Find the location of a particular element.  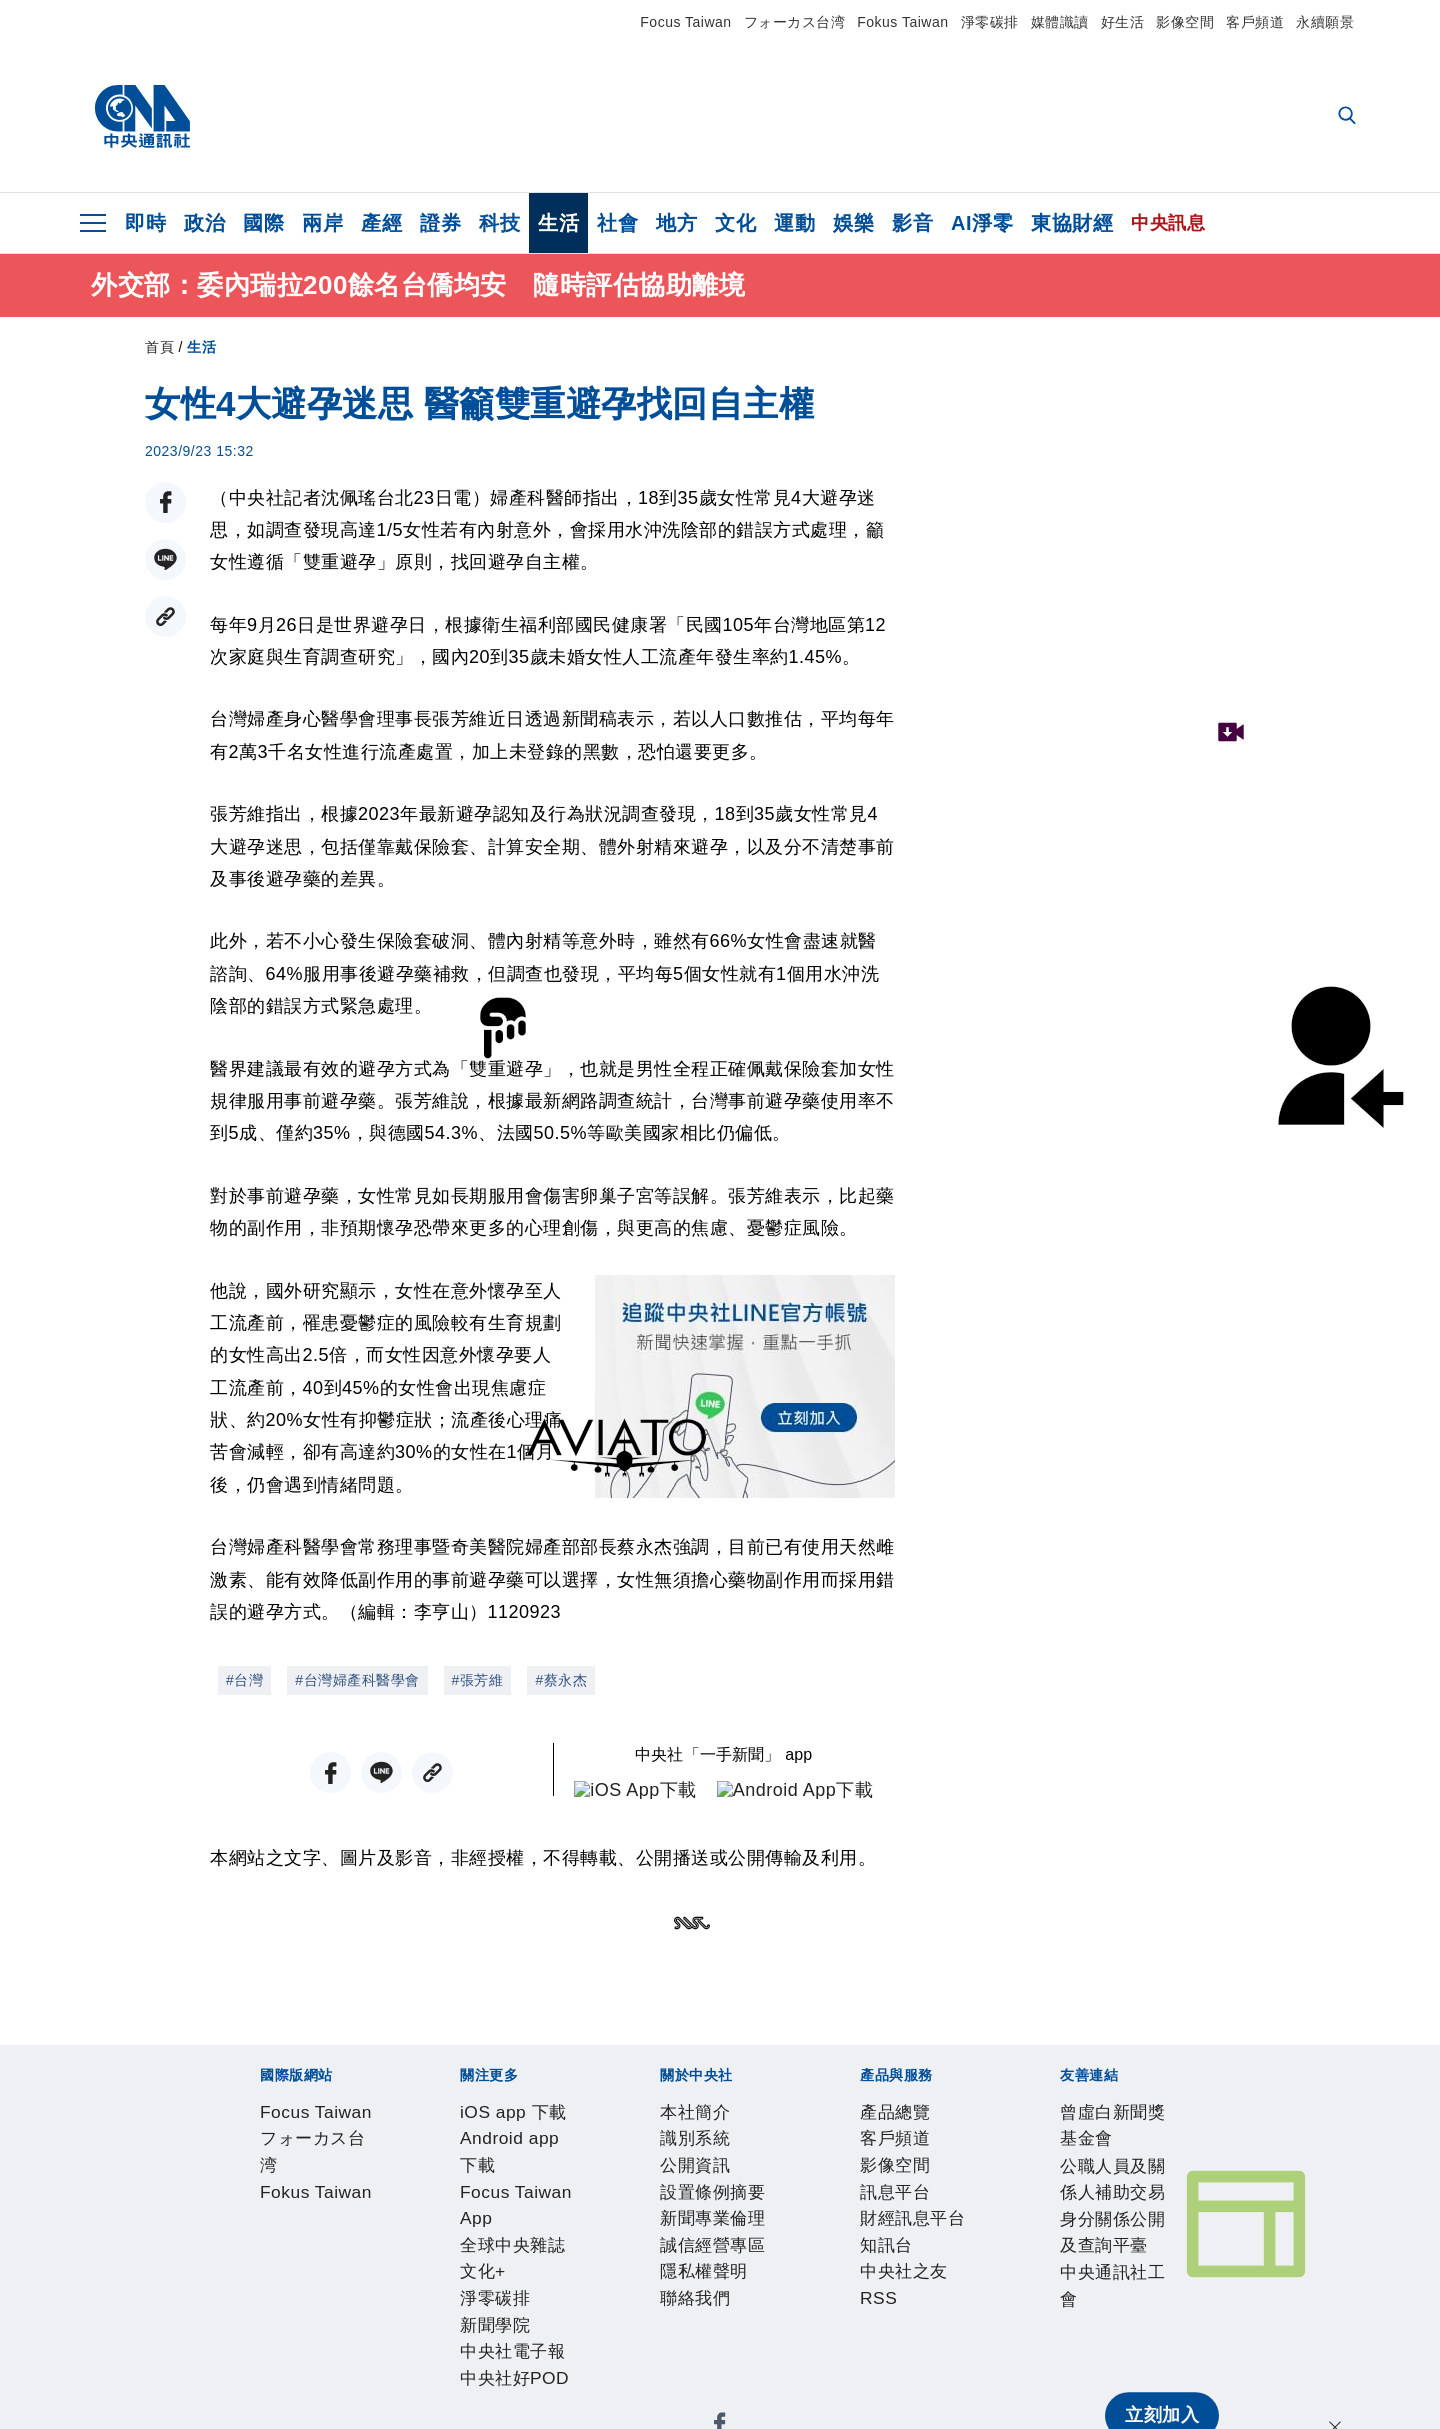

incoming user request or invitation is located at coordinates (1331, 1059).